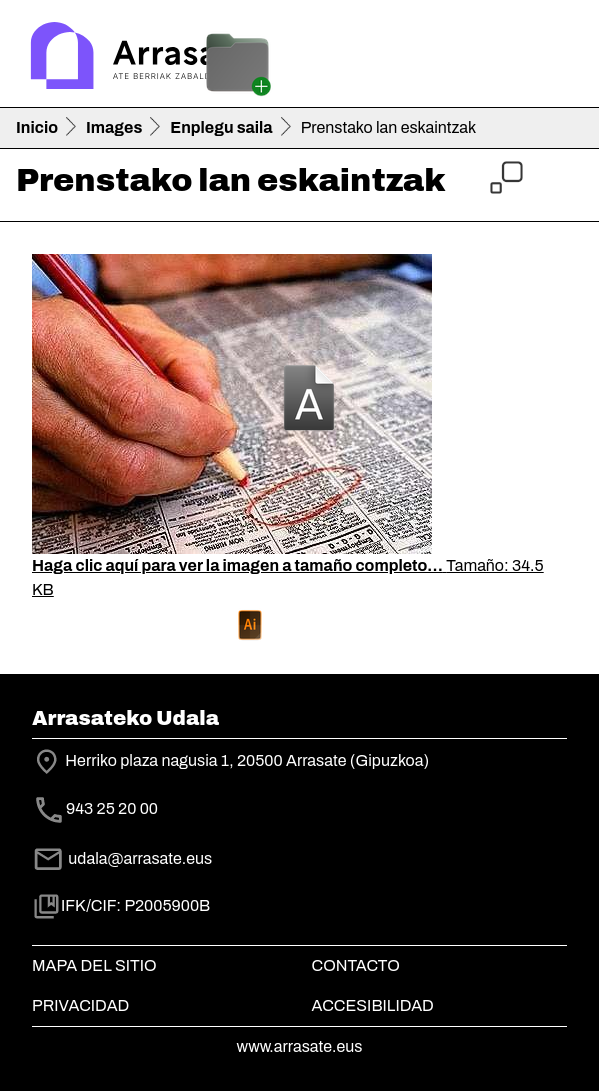 This screenshot has height=1091, width=599. I want to click on a generic font file, so click(309, 399).